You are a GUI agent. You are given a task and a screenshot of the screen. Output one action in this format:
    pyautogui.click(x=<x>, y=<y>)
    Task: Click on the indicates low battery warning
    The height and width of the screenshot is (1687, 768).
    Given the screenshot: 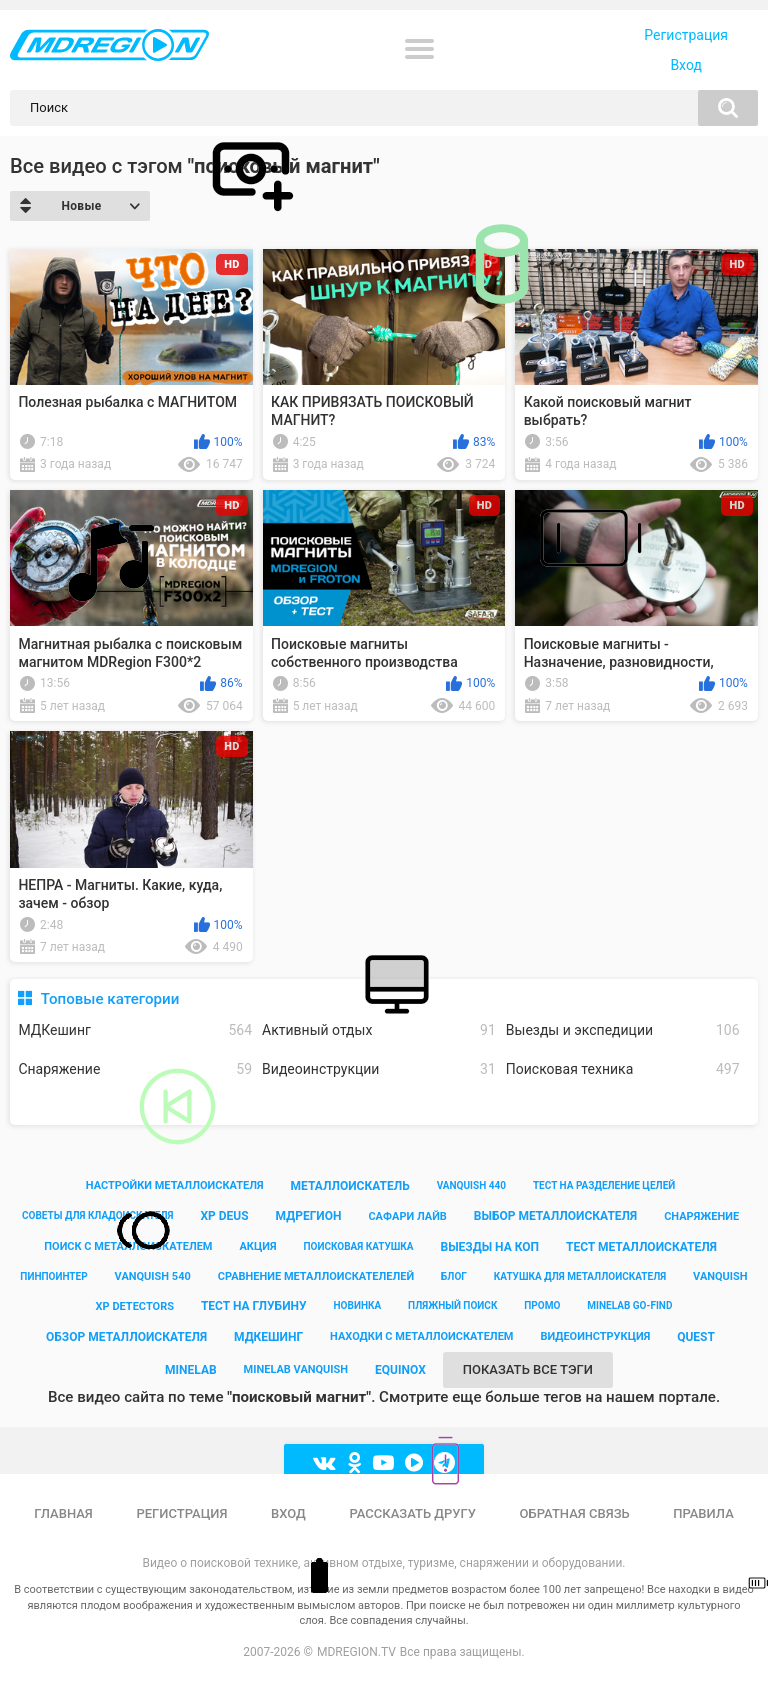 What is the action you would take?
    pyautogui.click(x=445, y=1461)
    